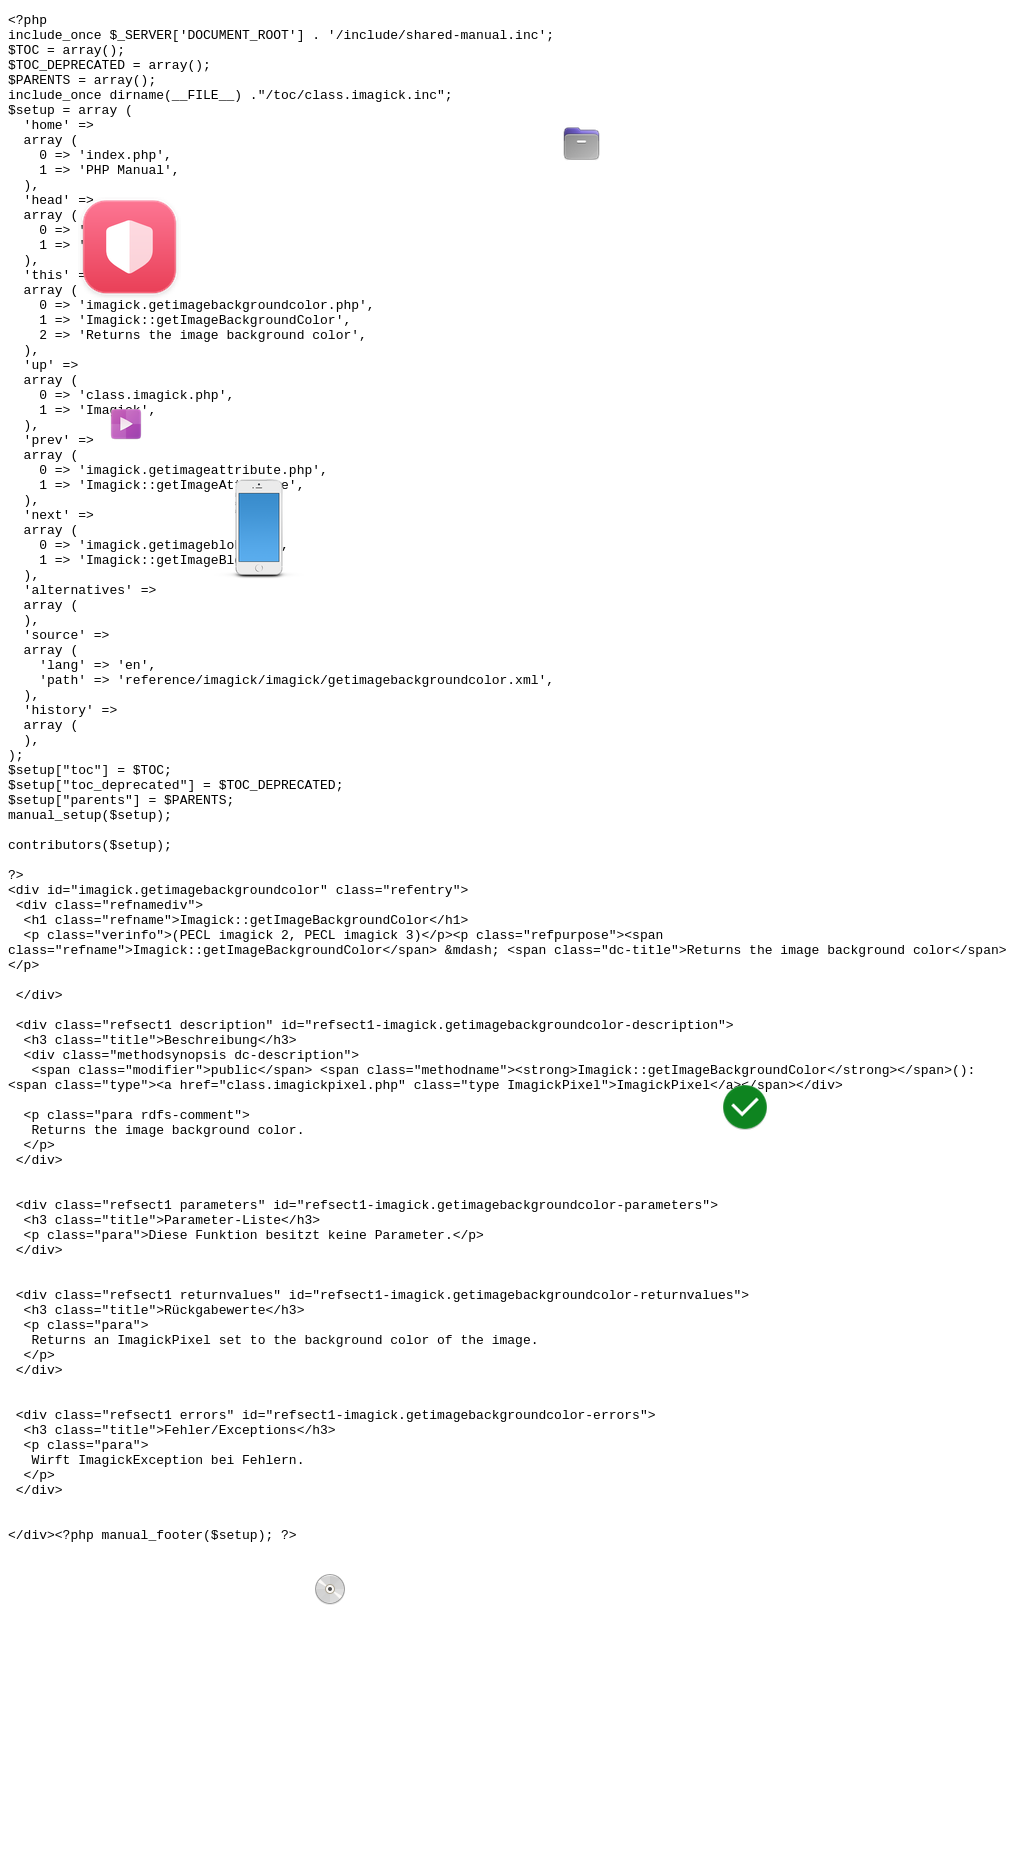 The image size is (1024, 1862). I want to click on indicates file has been successfully synced, so click(745, 1107).